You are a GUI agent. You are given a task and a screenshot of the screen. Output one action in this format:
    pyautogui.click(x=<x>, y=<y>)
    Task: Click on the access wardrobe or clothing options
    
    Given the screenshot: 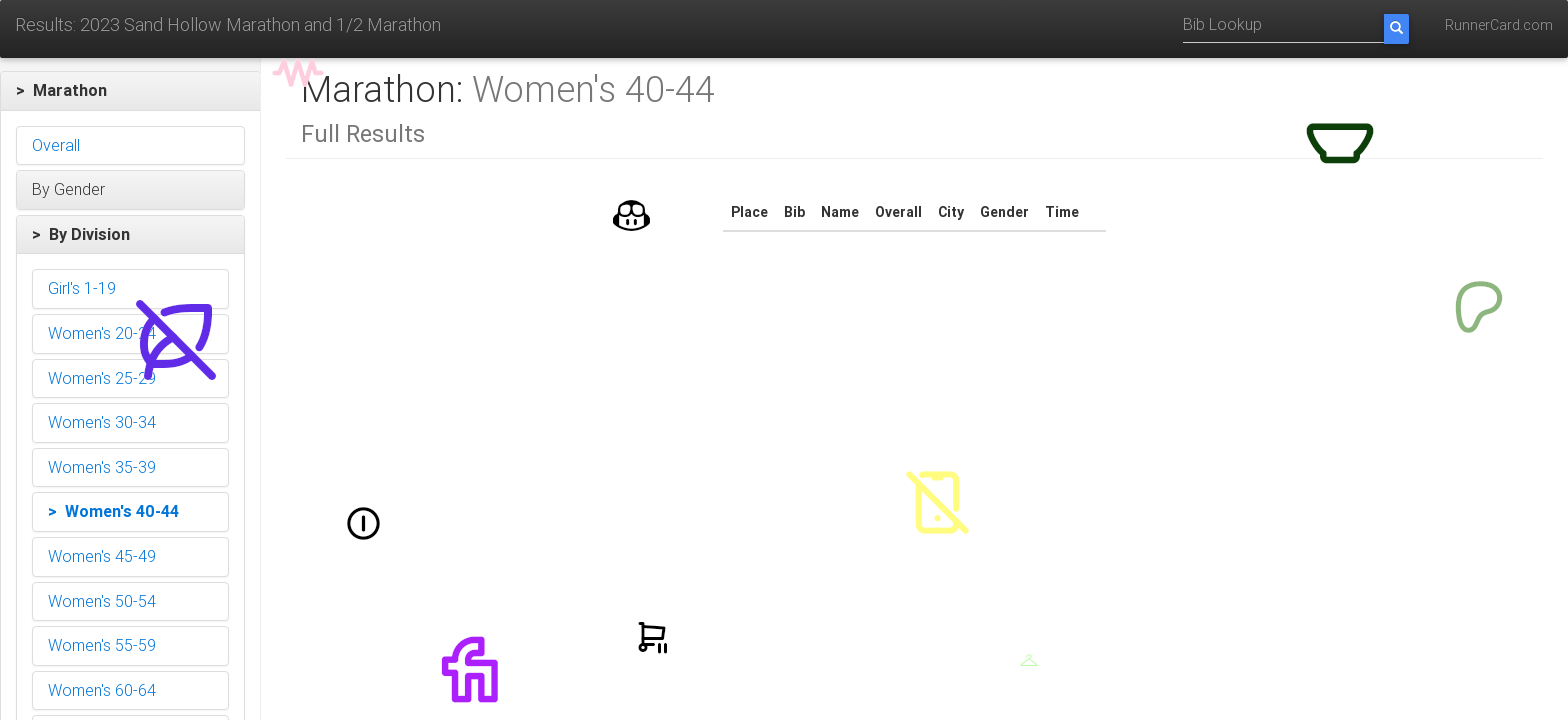 What is the action you would take?
    pyautogui.click(x=1029, y=661)
    